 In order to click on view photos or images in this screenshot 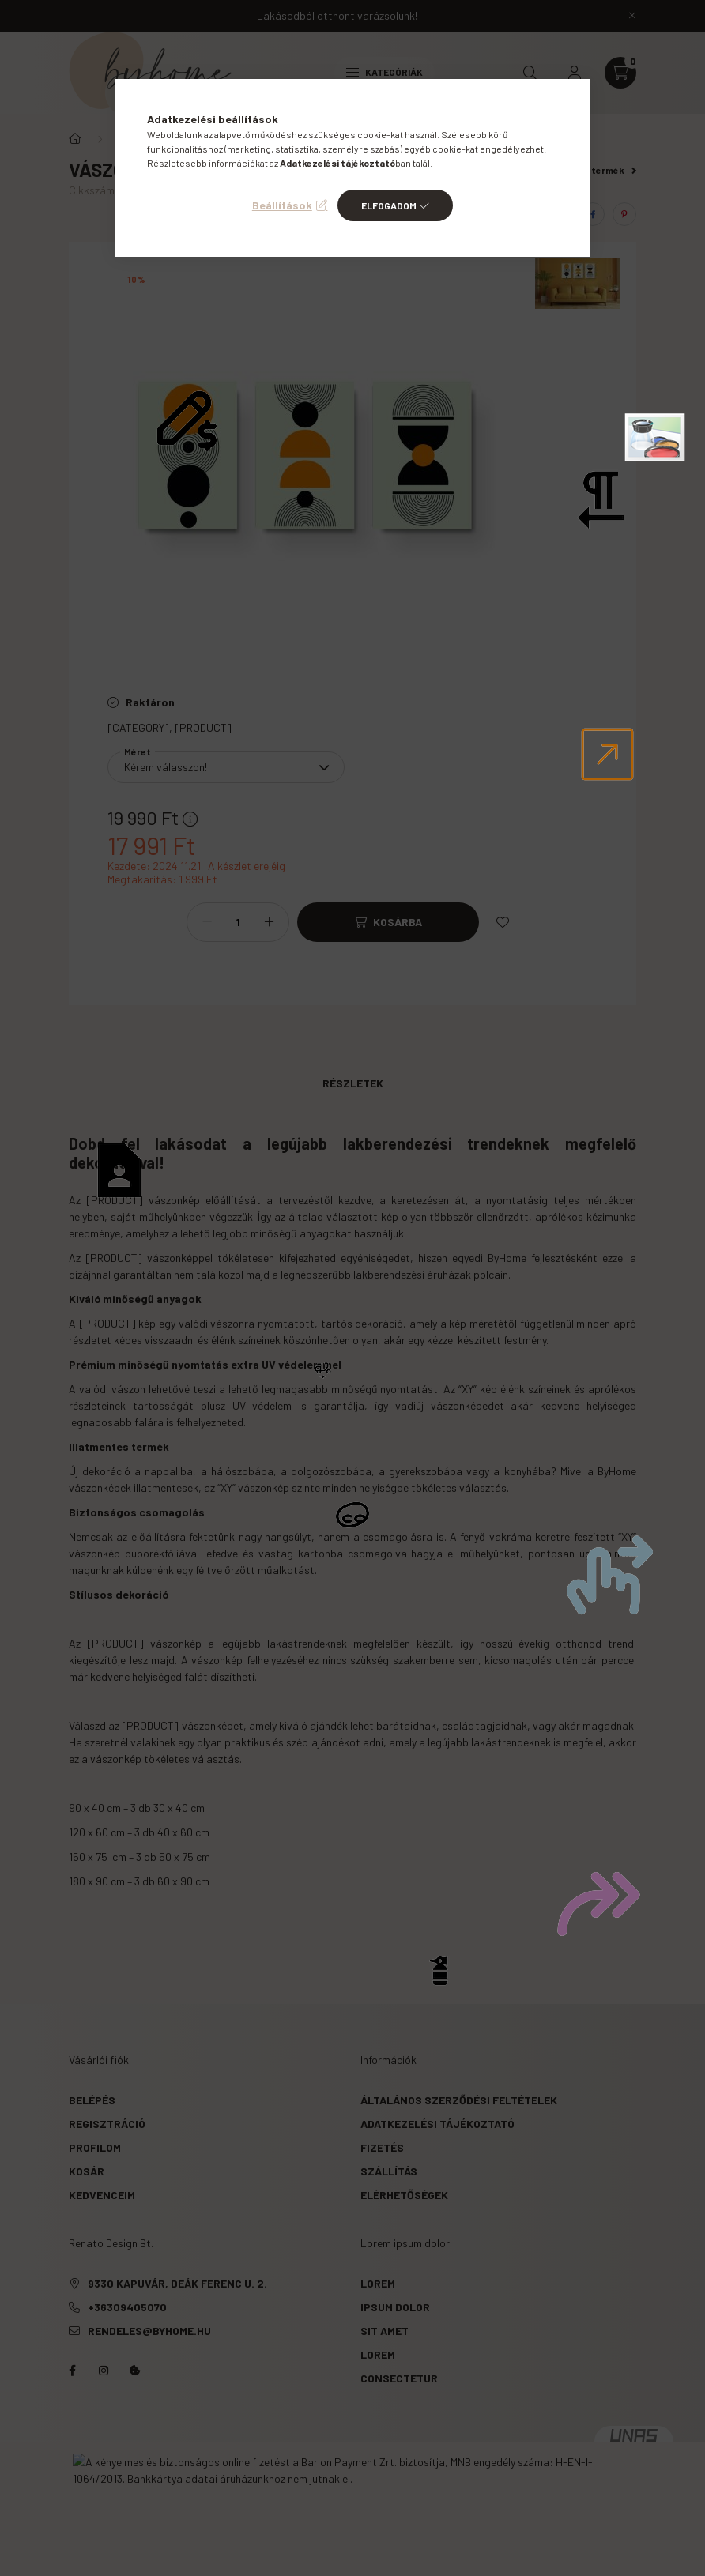, I will do `click(654, 431)`.